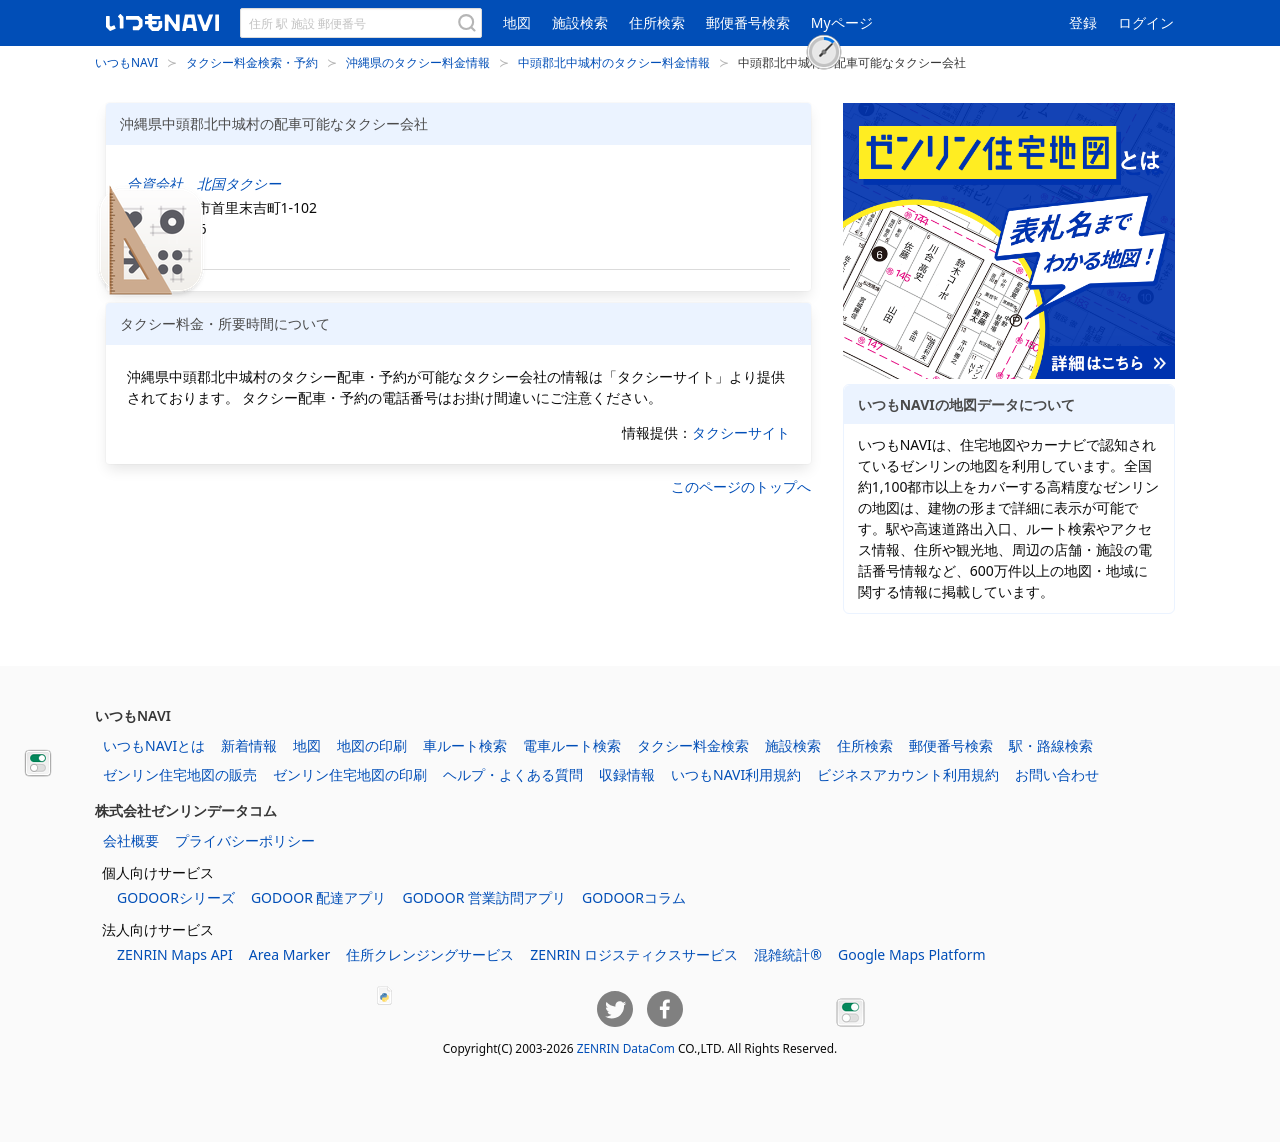 This screenshot has height=1142, width=1280. I want to click on open symbolic preview app, so click(151, 240).